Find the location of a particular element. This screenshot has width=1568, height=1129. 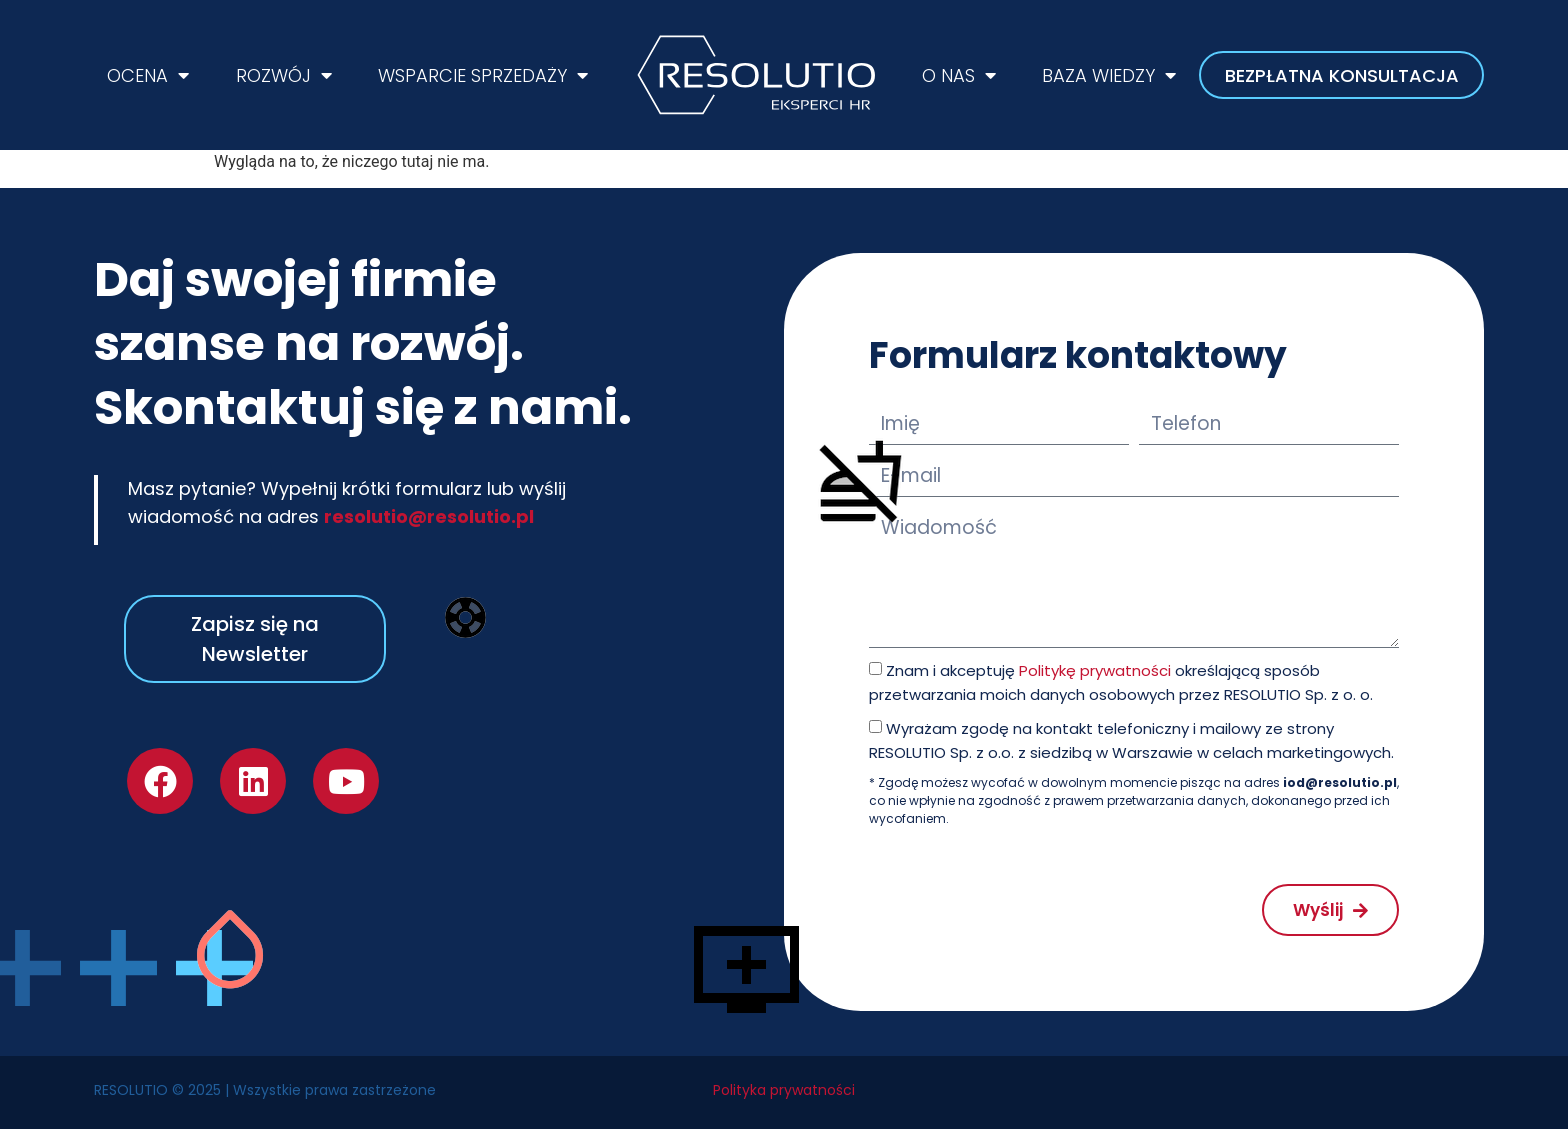

add current video to watch queue is located at coordinates (746, 969).